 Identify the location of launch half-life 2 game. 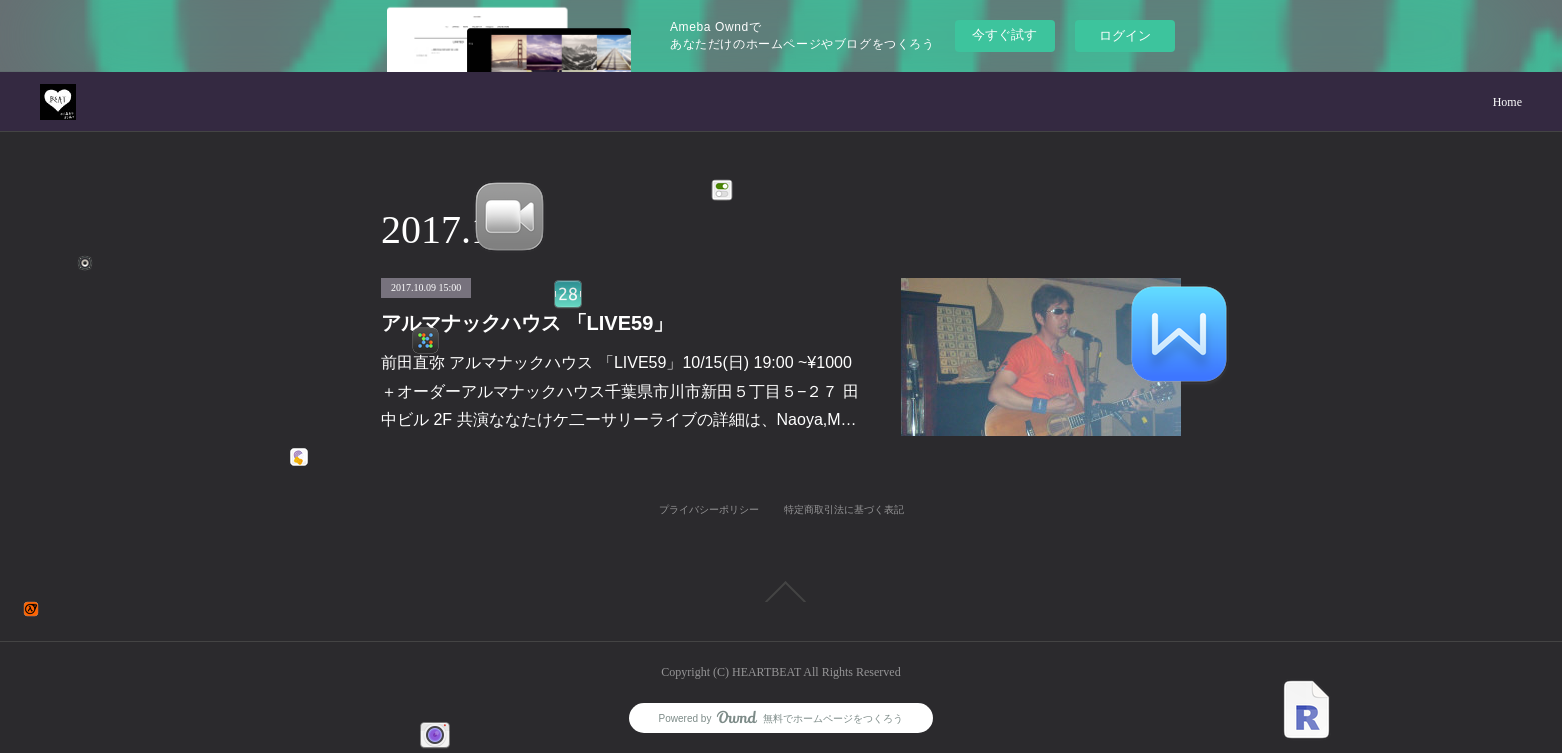
(31, 609).